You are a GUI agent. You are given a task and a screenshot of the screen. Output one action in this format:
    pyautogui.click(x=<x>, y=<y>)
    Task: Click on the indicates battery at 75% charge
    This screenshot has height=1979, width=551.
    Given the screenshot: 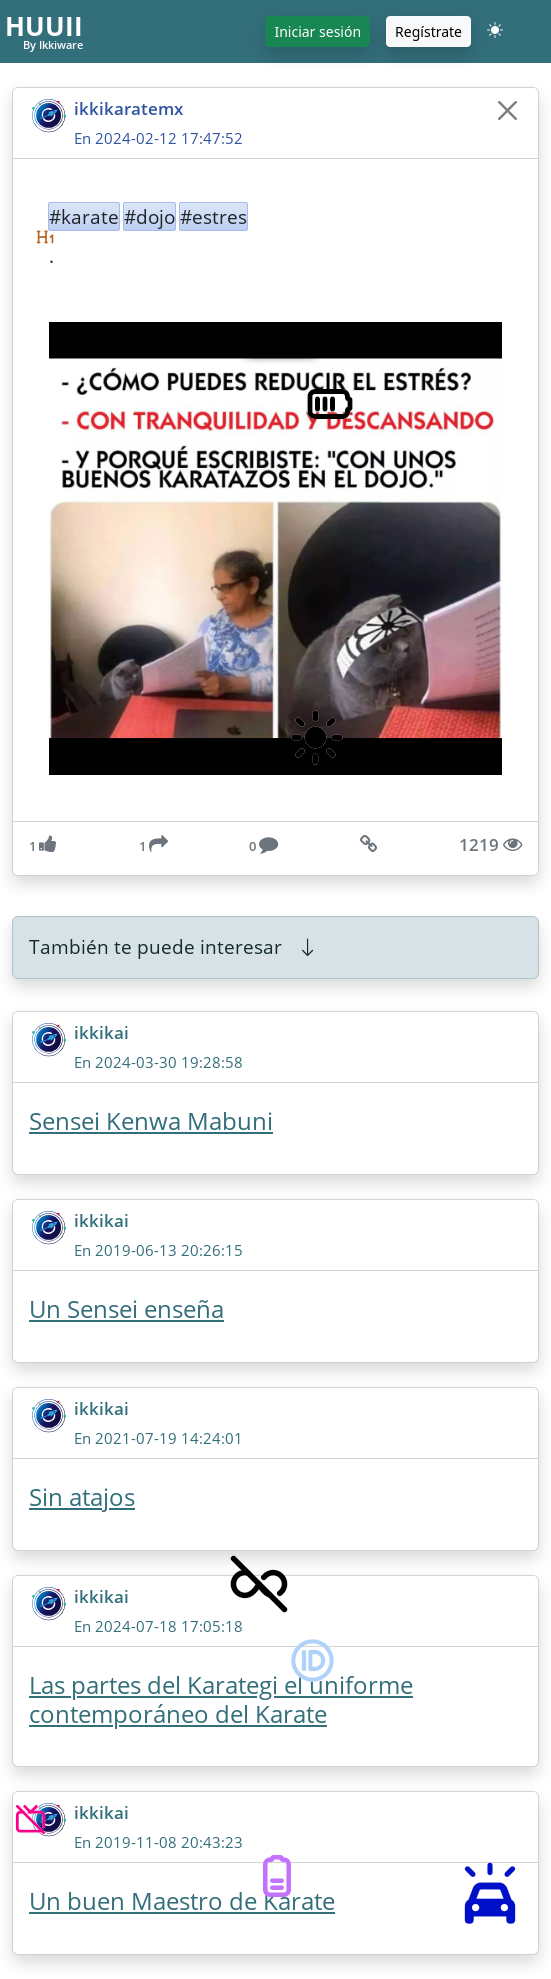 What is the action you would take?
    pyautogui.click(x=330, y=404)
    